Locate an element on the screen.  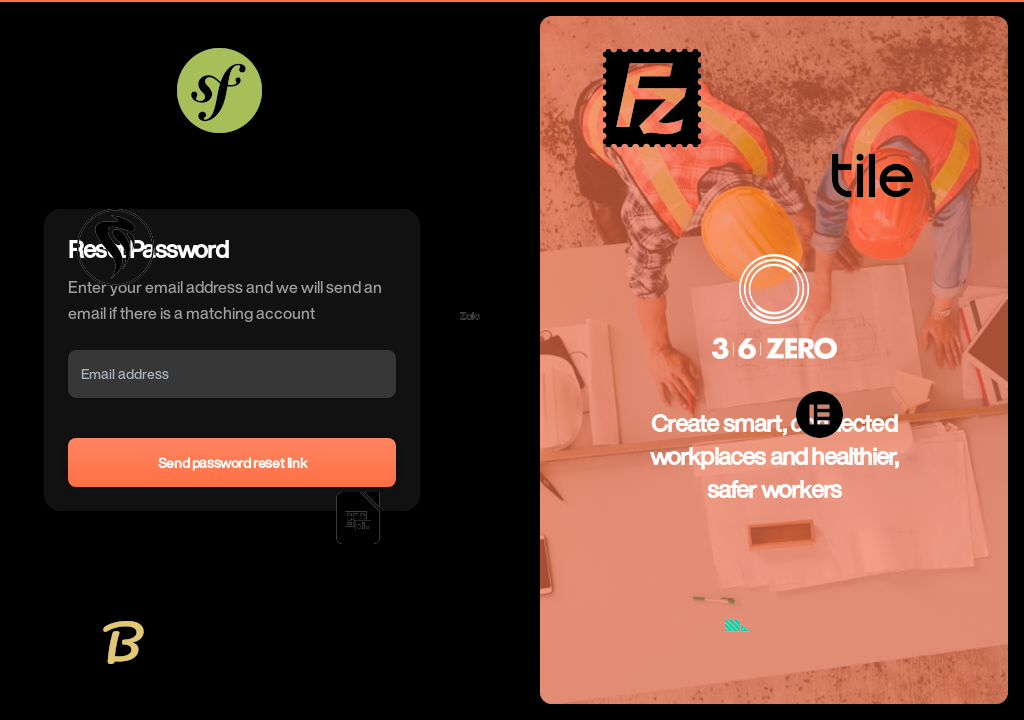
Symfony PHP framework logo is located at coordinates (219, 90).